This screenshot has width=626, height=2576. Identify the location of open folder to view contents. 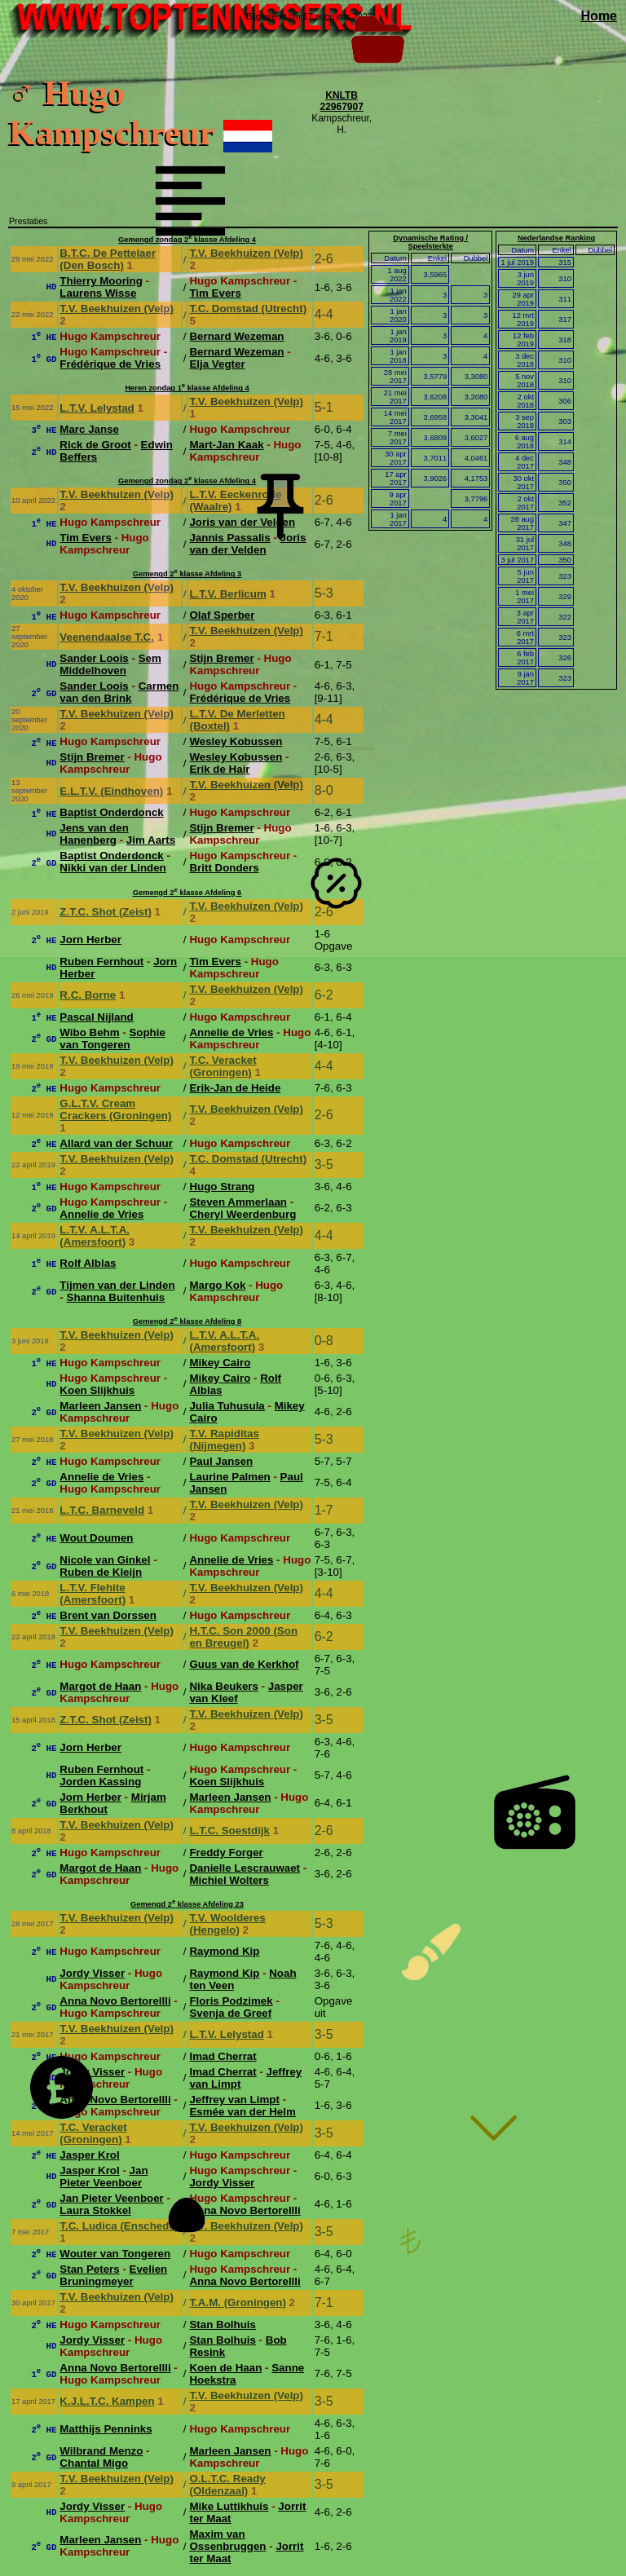
(377, 39).